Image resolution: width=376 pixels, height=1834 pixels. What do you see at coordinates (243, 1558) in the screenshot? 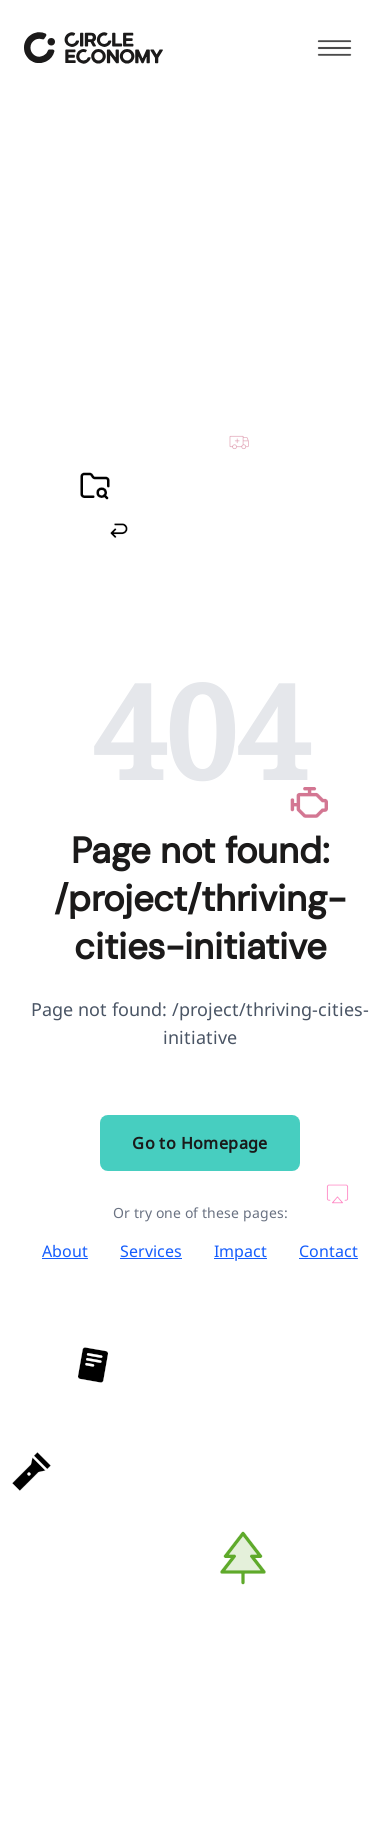
I see `represents nature or environmental features` at bounding box center [243, 1558].